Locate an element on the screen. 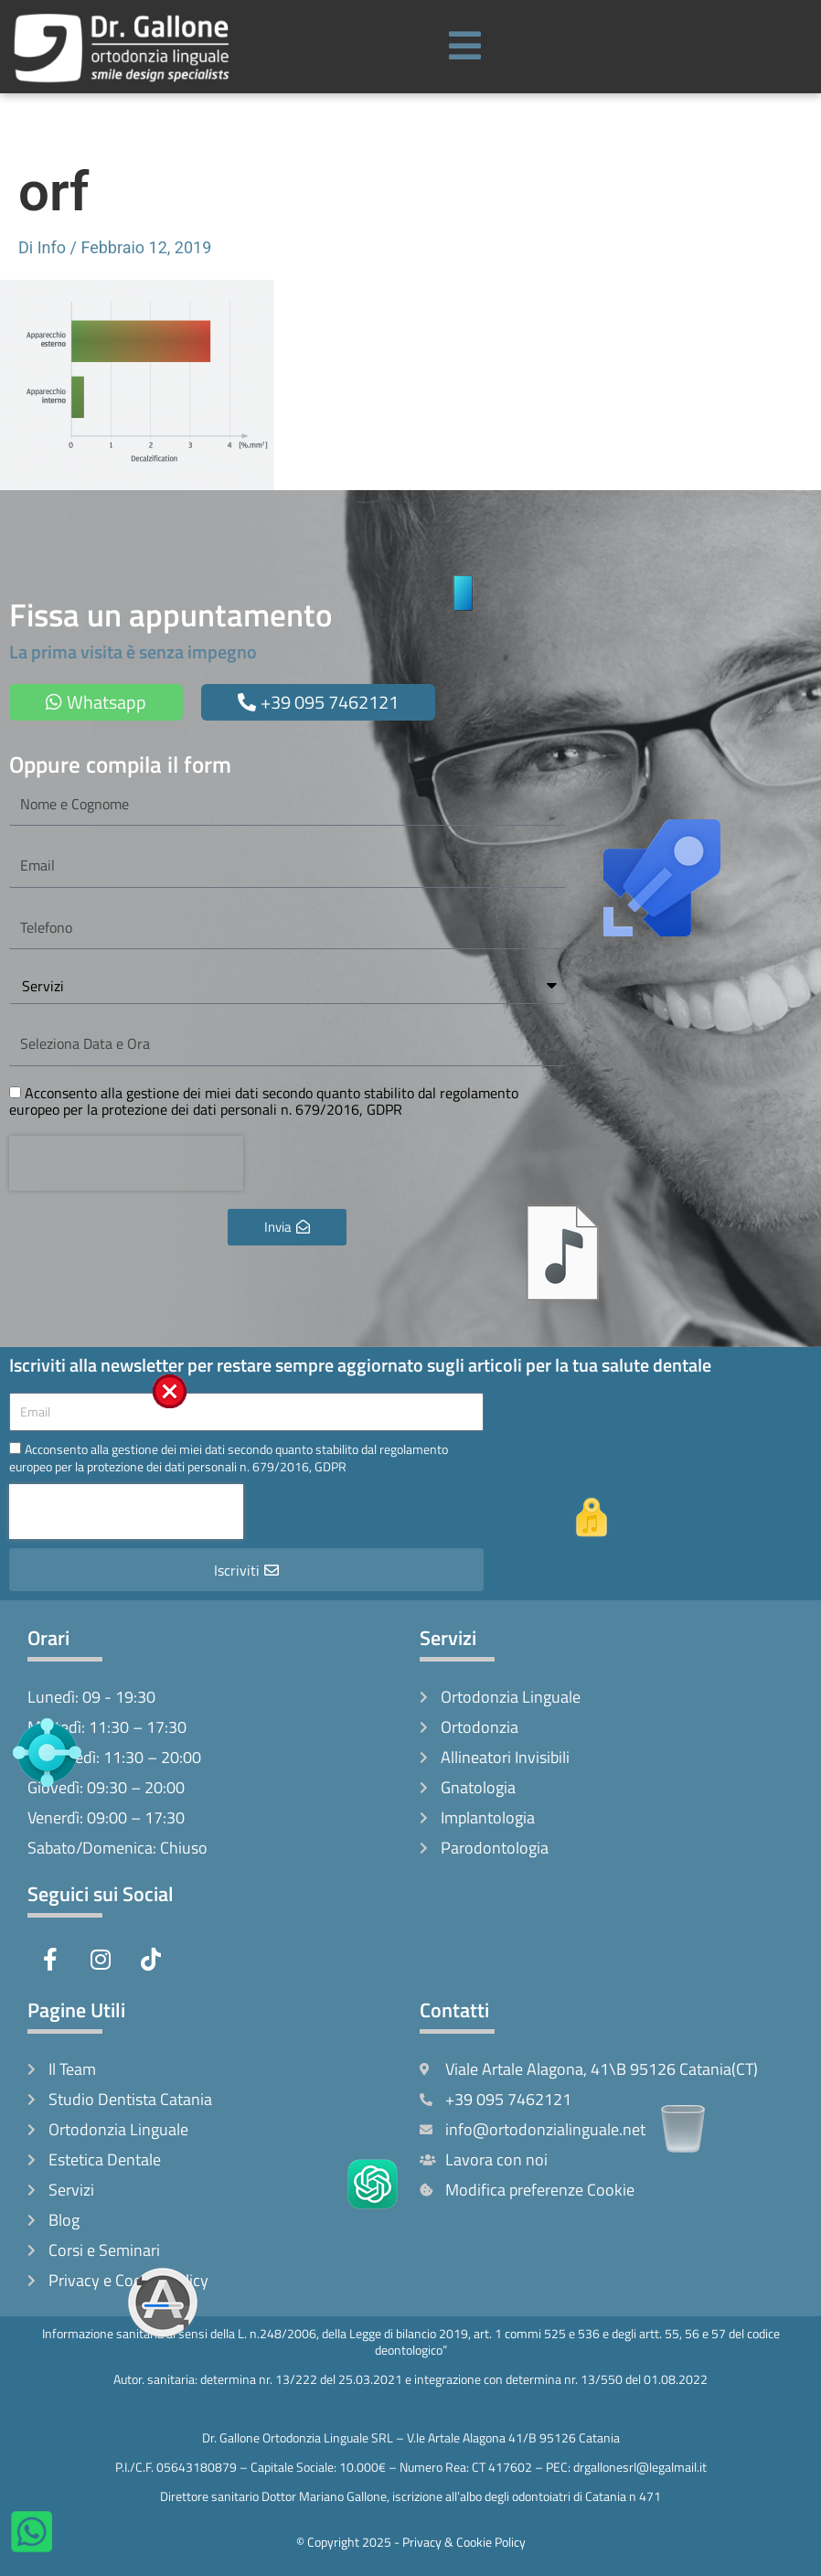 The width and height of the screenshot is (821, 2576). open EarTag music metadata editor is located at coordinates (592, 1517).